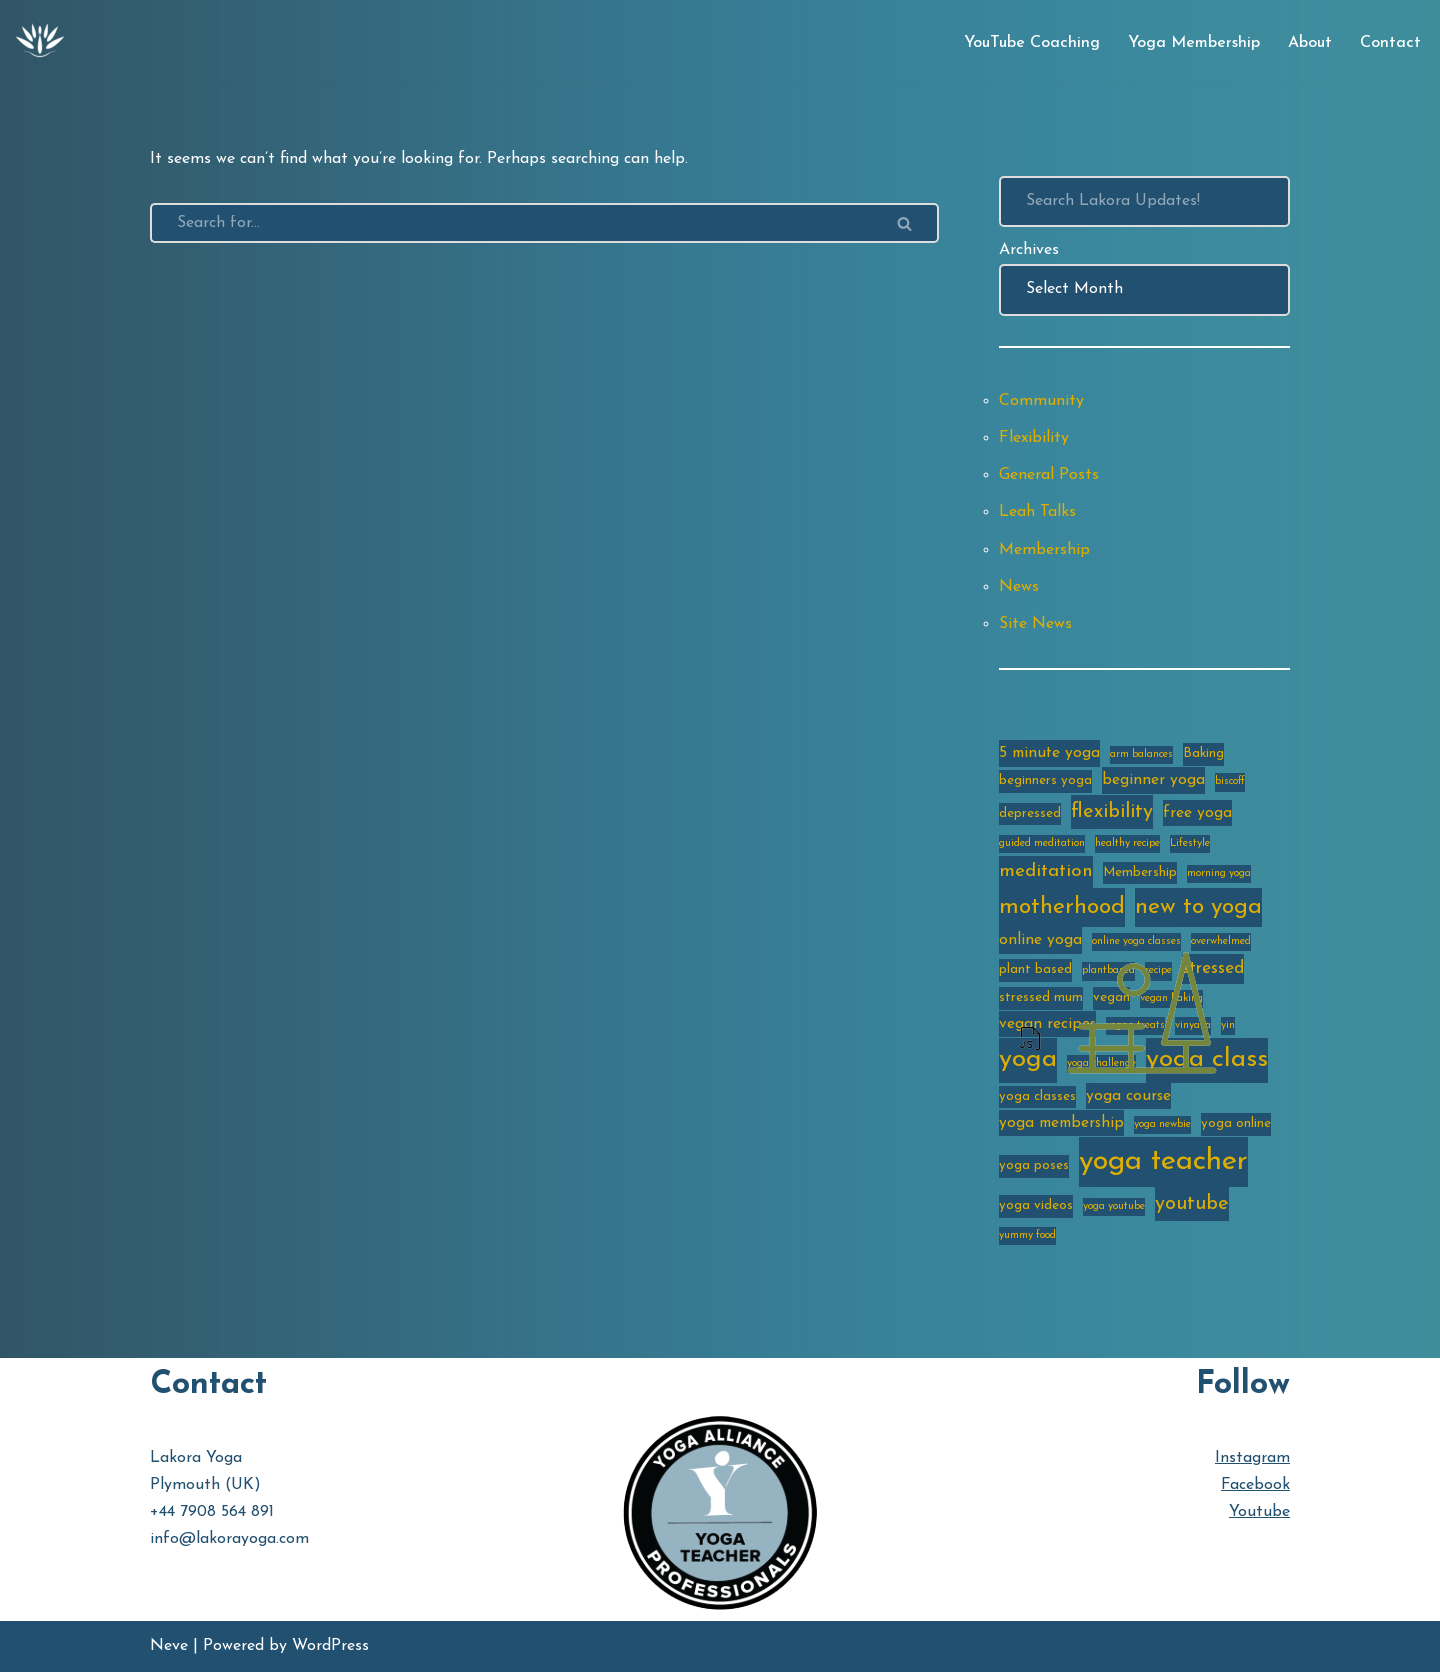 The image size is (1440, 1672). Describe the element at coordinates (1142, 1021) in the screenshot. I see `view nearby parks or green spaces` at that location.